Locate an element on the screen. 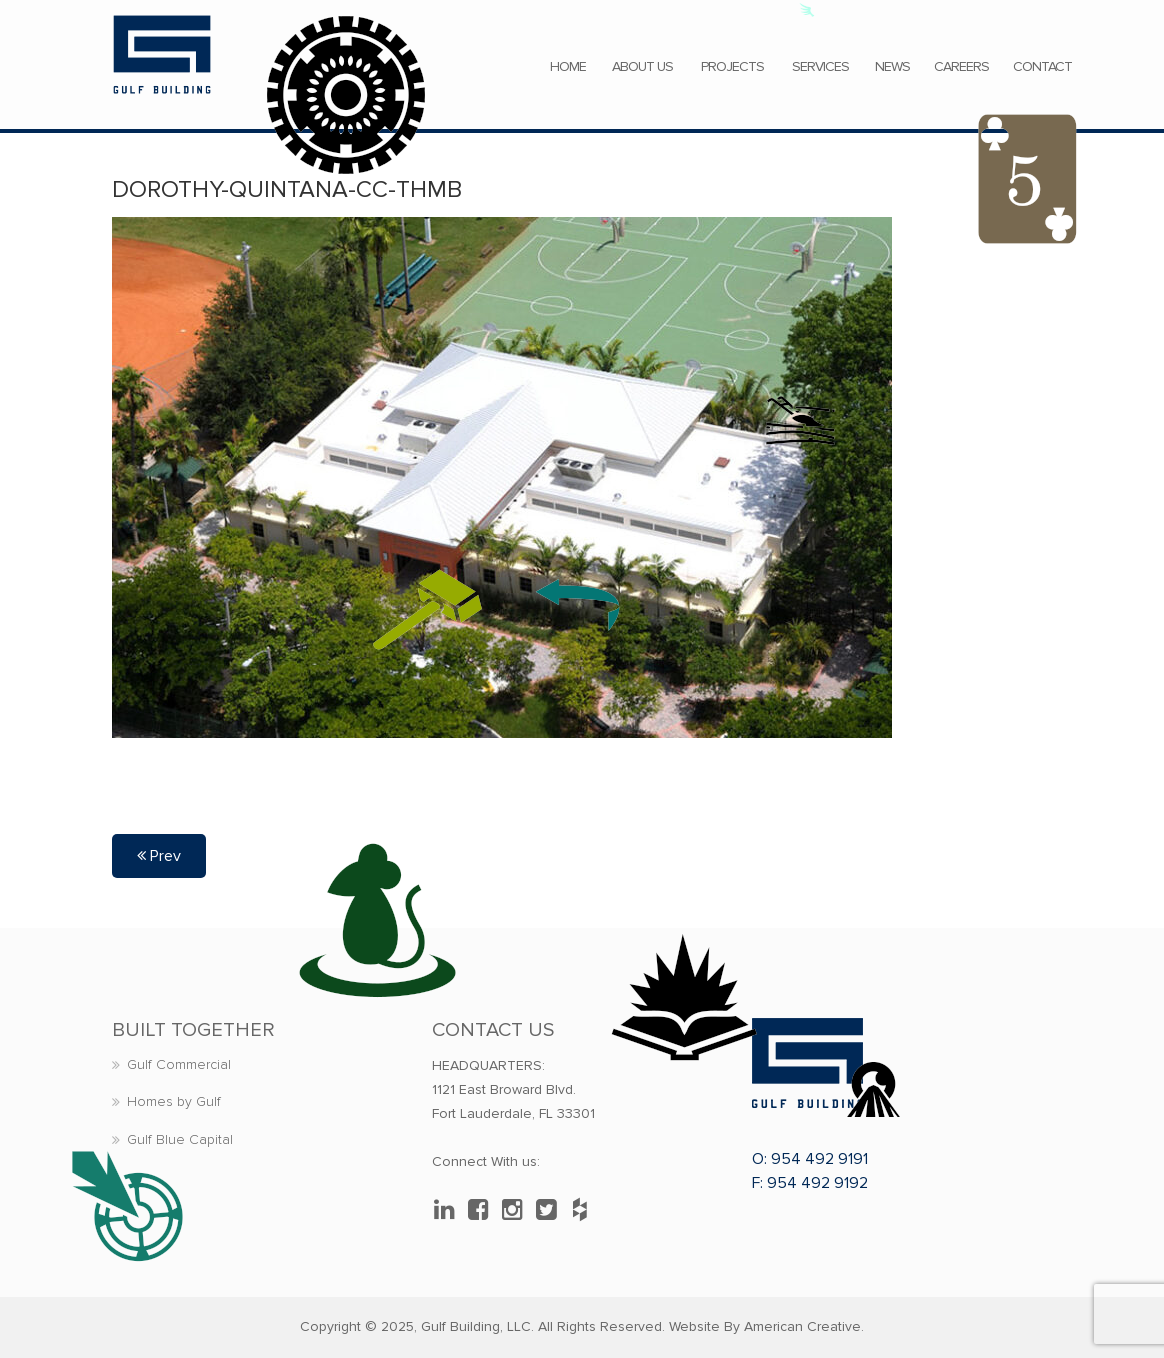 The width and height of the screenshot is (1164, 1358). access crafting or building tools is located at coordinates (427, 609).